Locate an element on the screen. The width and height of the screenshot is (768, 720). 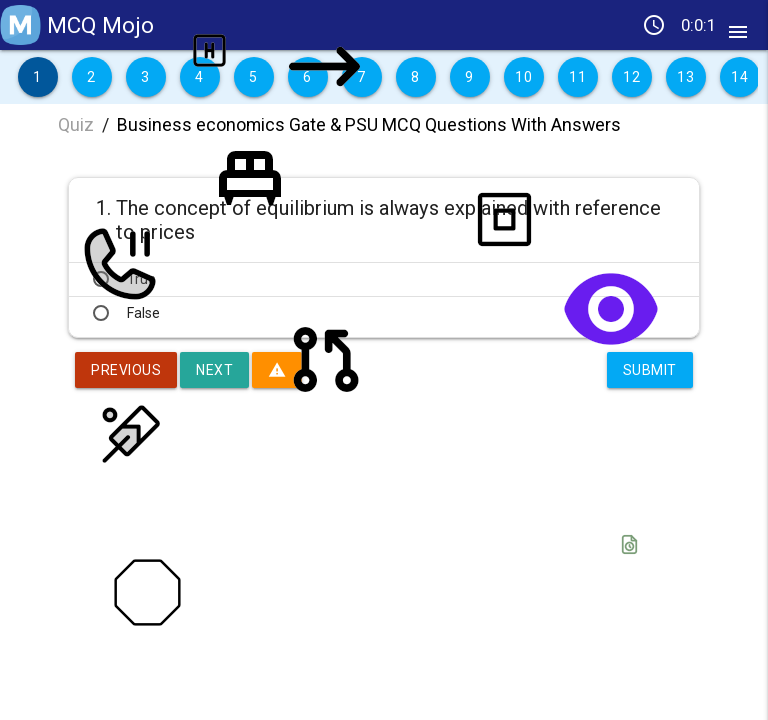
access cricket sports content or scores is located at coordinates (128, 433).